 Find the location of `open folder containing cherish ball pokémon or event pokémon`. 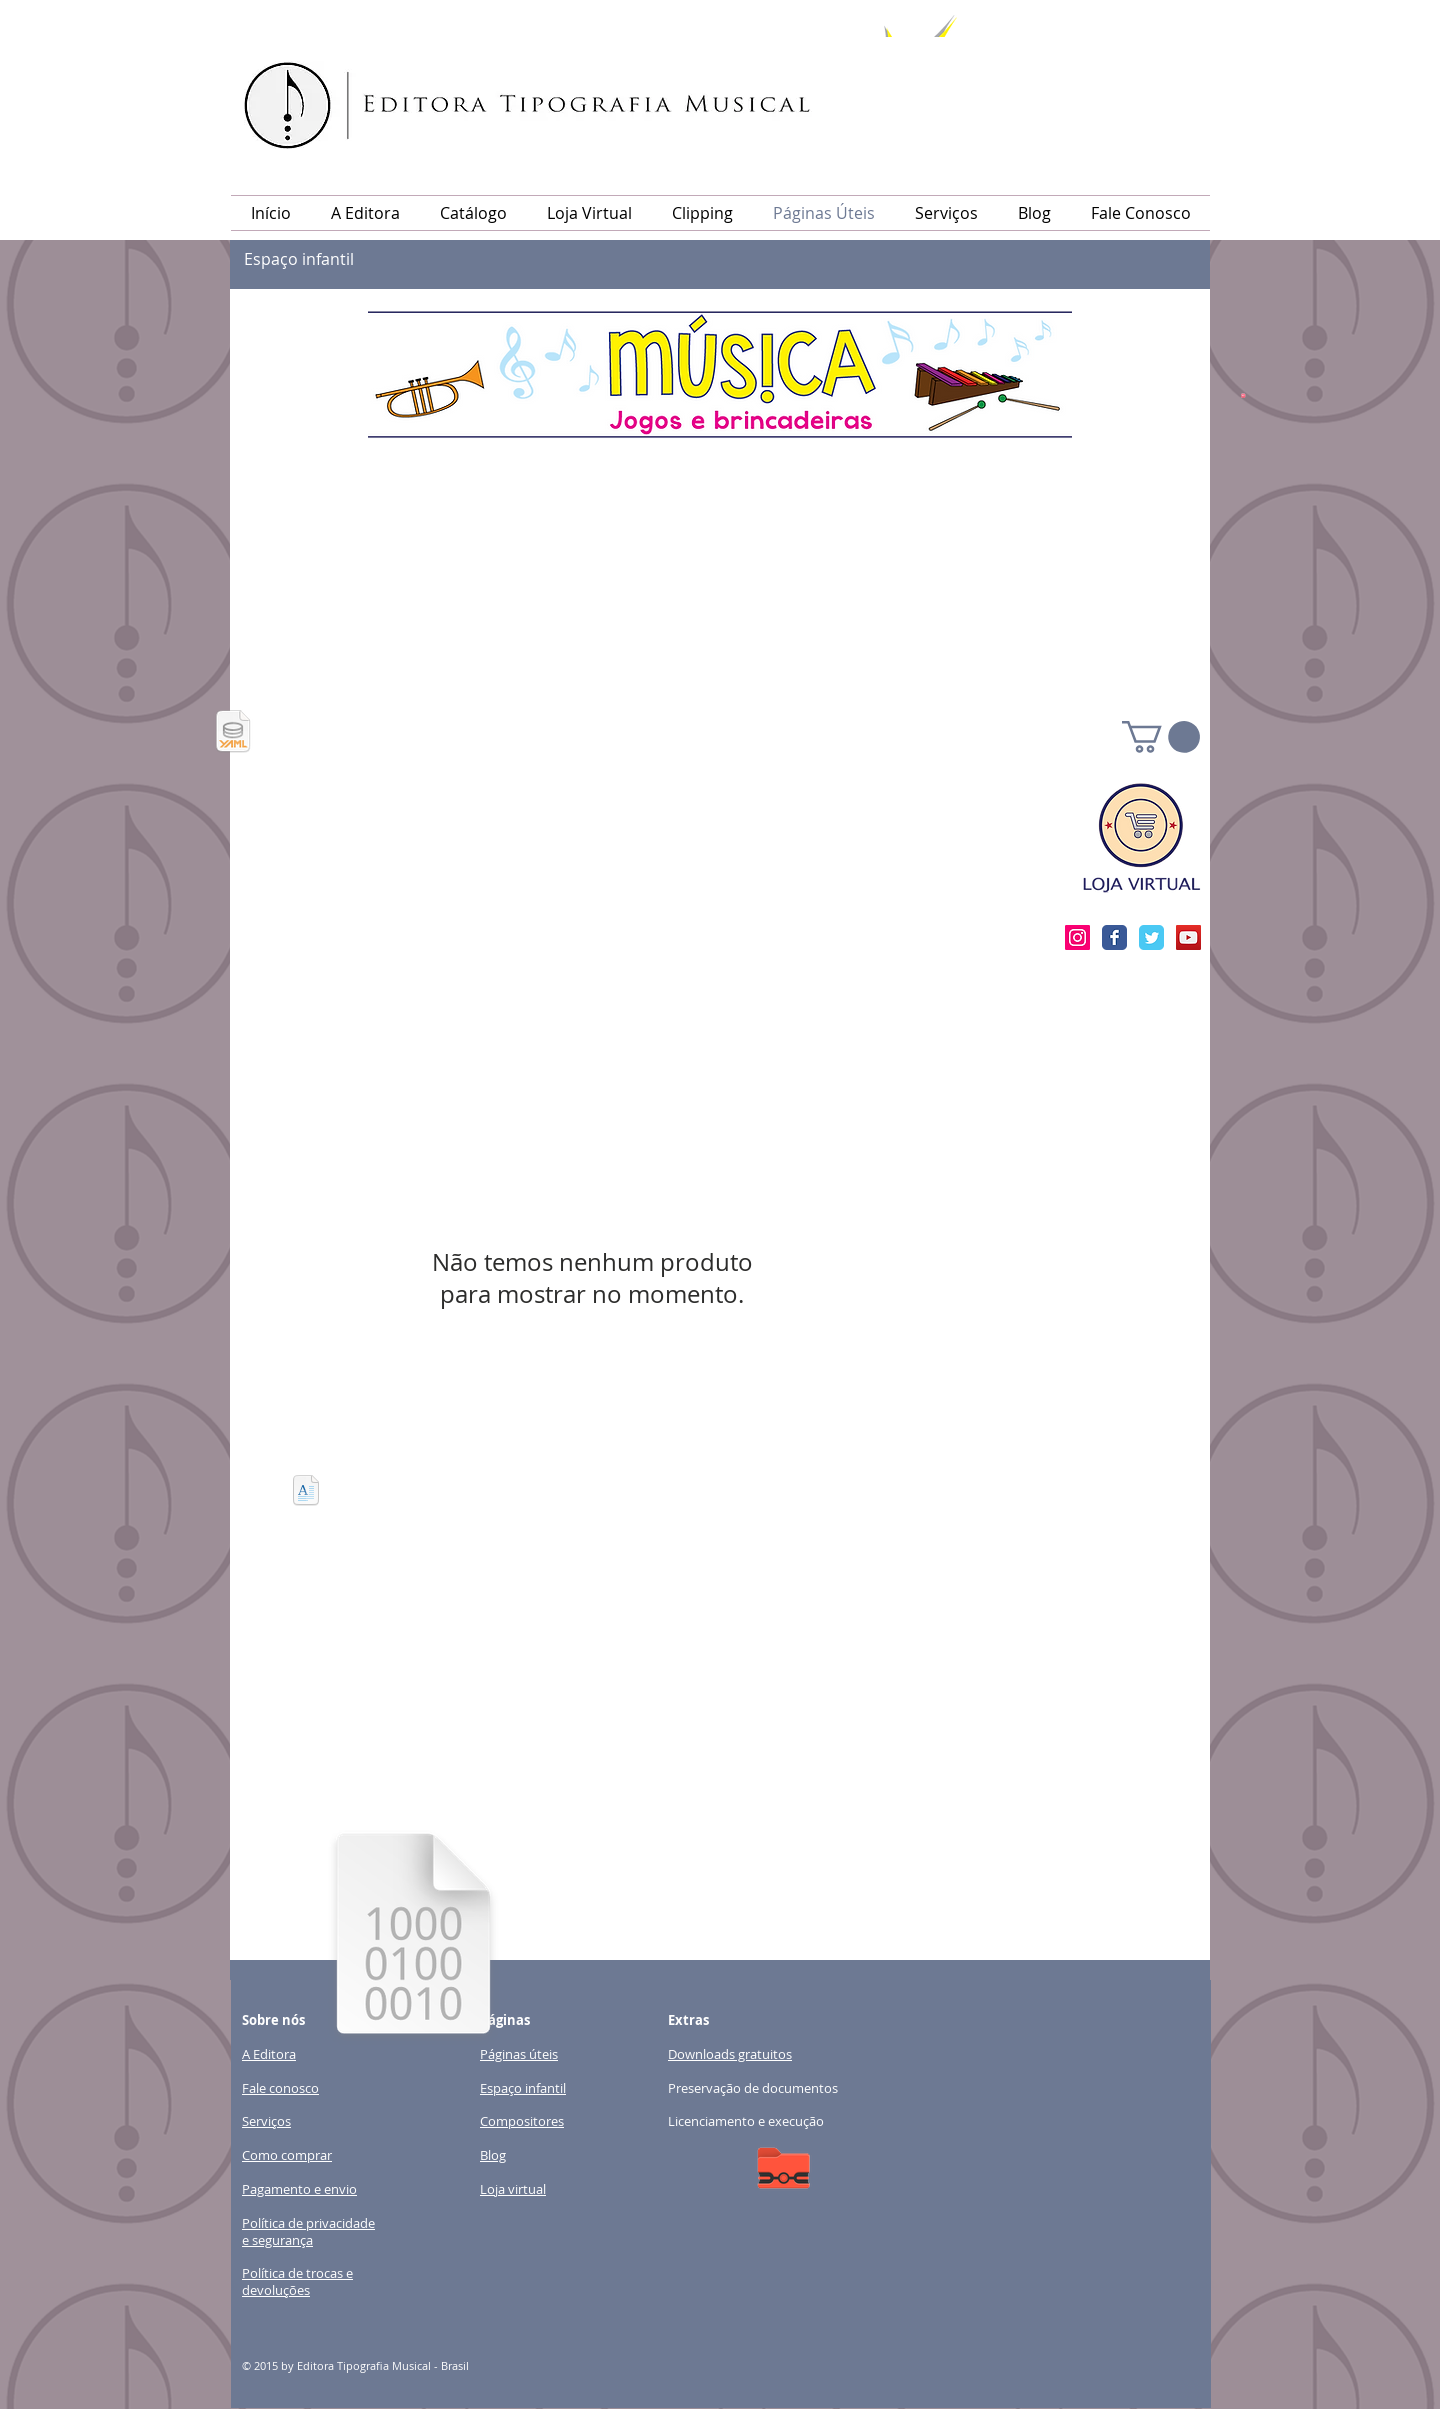

open folder containing cherish ball pokémon or event pokémon is located at coordinates (783, 2169).